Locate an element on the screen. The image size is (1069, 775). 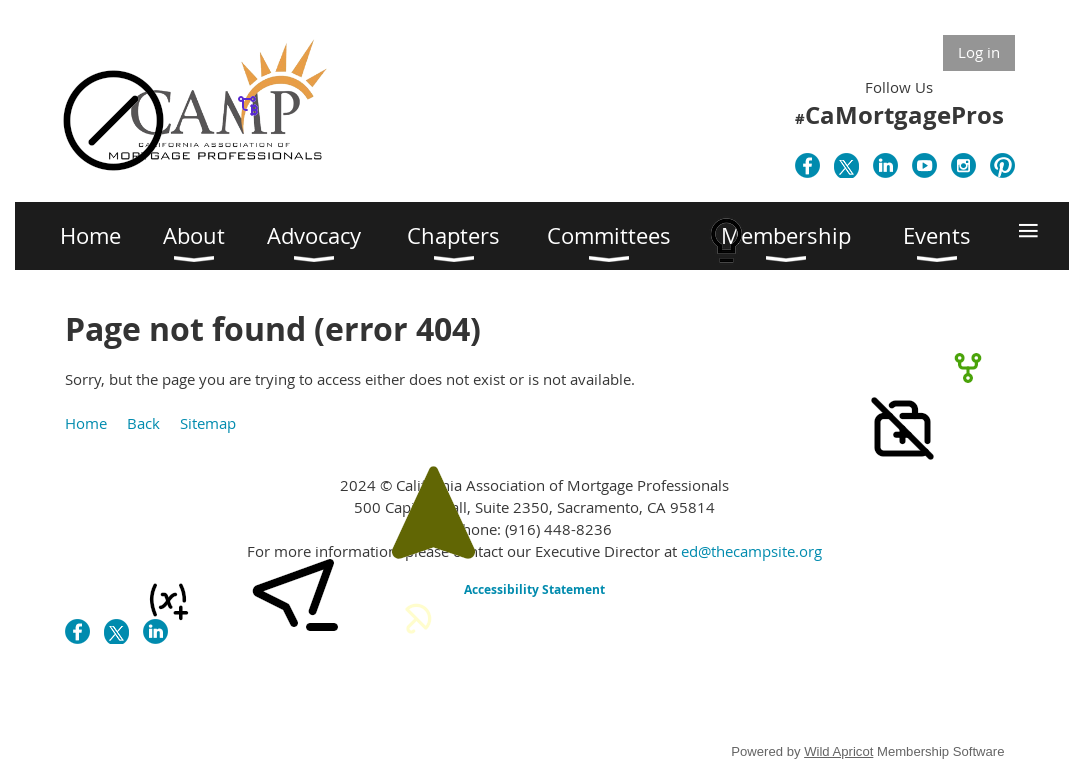
add a new variable is located at coordinates (168, 600).